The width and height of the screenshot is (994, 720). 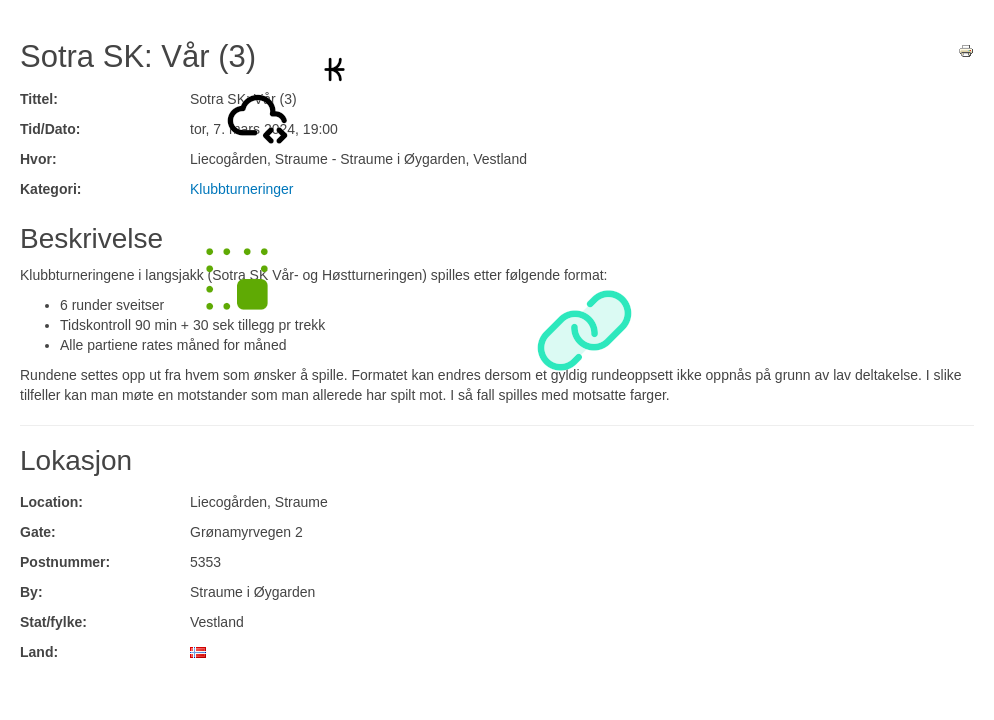 What do you see at coordinates (237, 279) in the screenshot?
I see `align content to bottom-right corner` at bounding box center [237, 279].